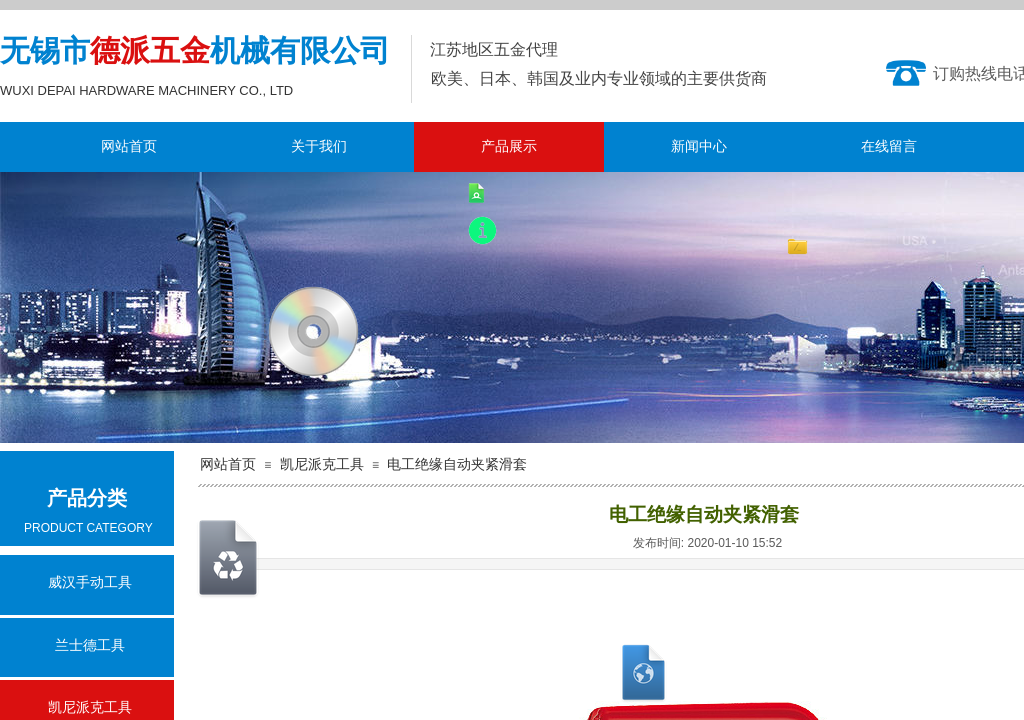 This screenshot has height=720, width=1024. I want to click on access the root directory or top-level folder, so click(797, 246).